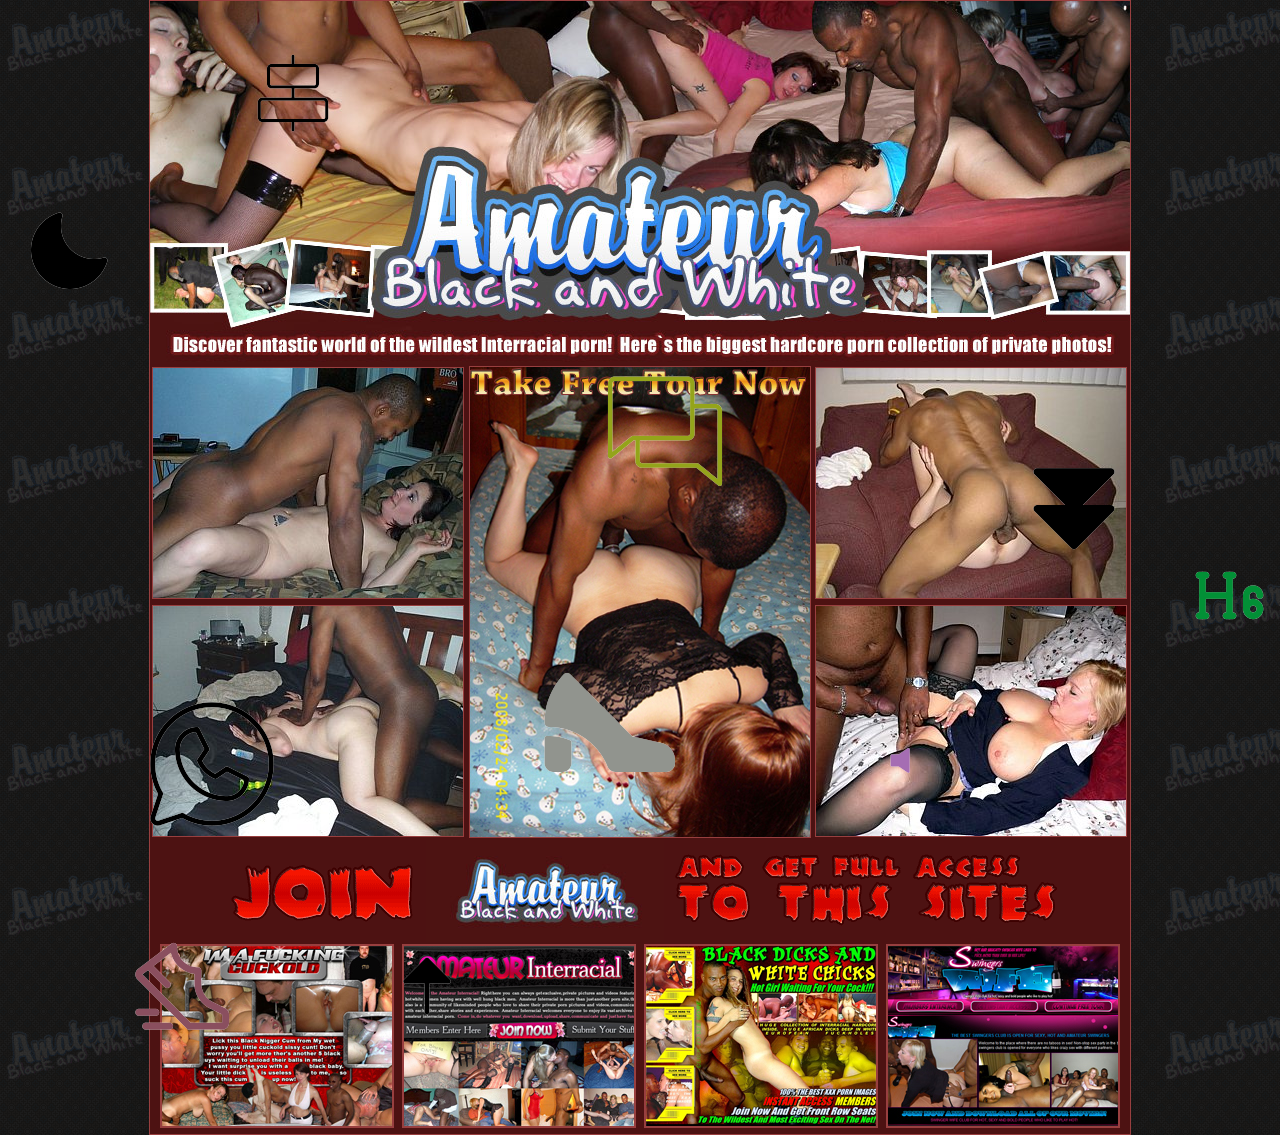 This screenshot has width=1280, height=1135. What do you see at coordinates (293, 93) in the screenshot?
I see `align objects to horizontal center` at bounding box center [293, 93].